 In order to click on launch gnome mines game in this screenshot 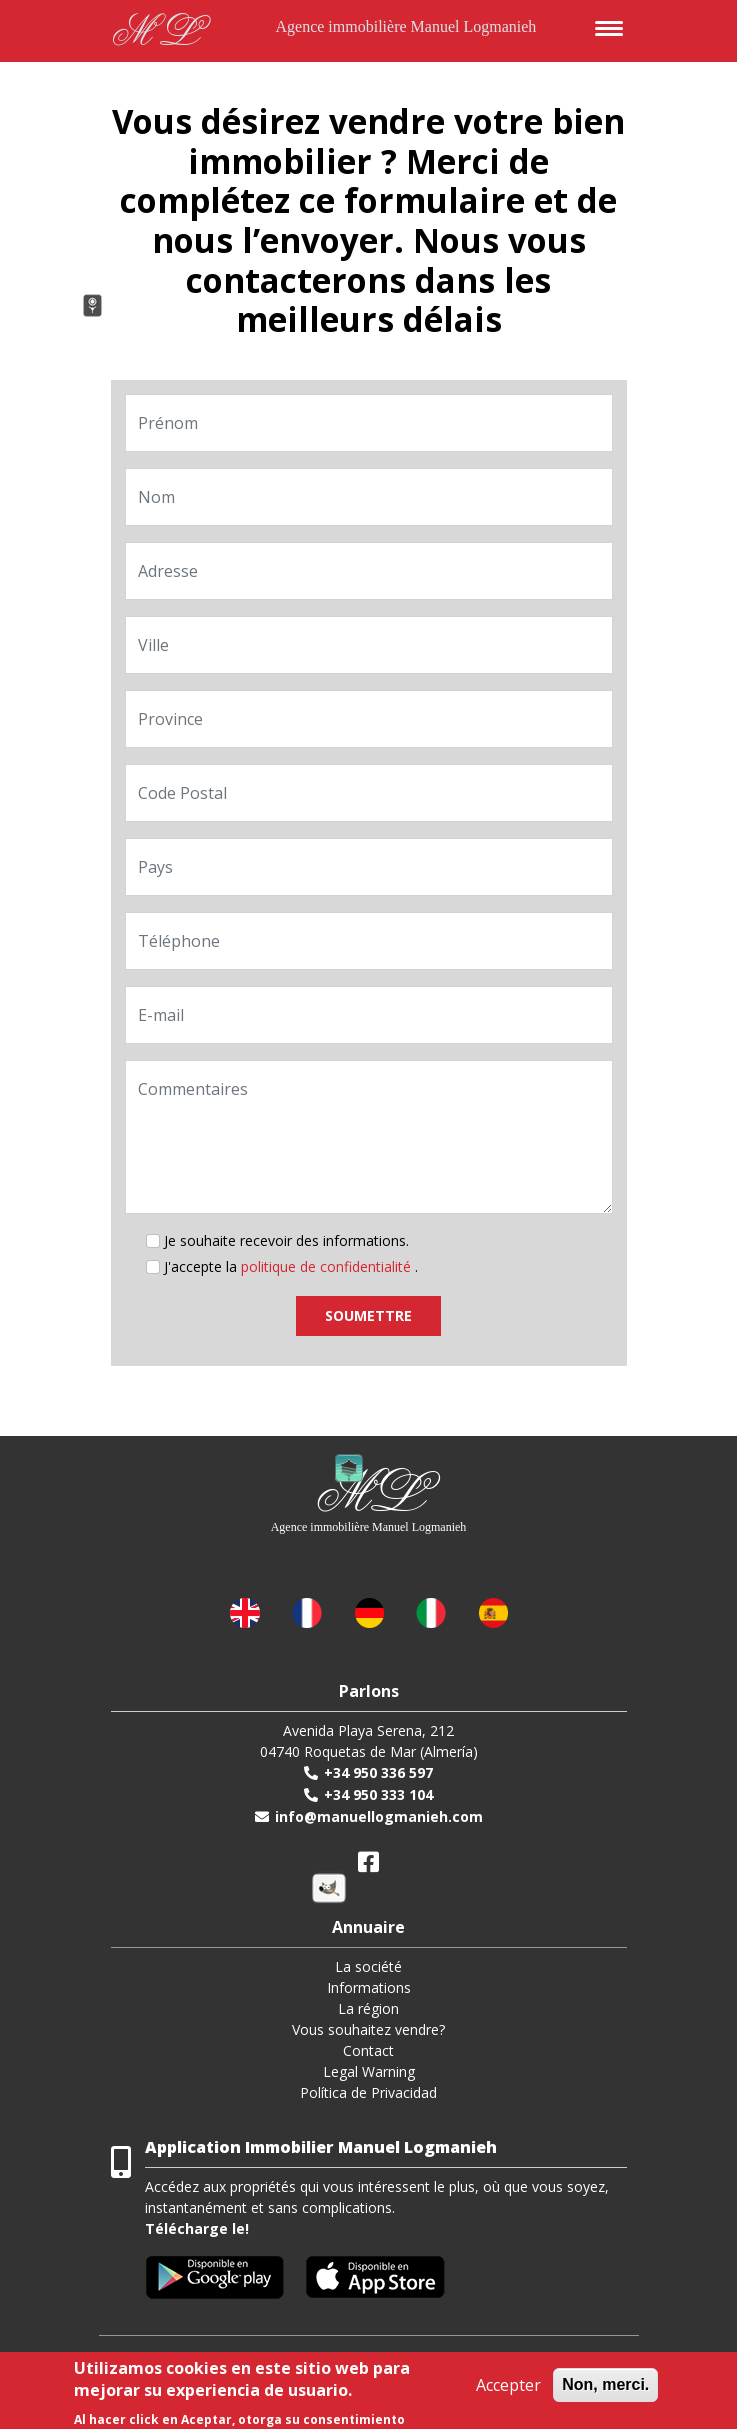, I will do `click(349, 1468)`.